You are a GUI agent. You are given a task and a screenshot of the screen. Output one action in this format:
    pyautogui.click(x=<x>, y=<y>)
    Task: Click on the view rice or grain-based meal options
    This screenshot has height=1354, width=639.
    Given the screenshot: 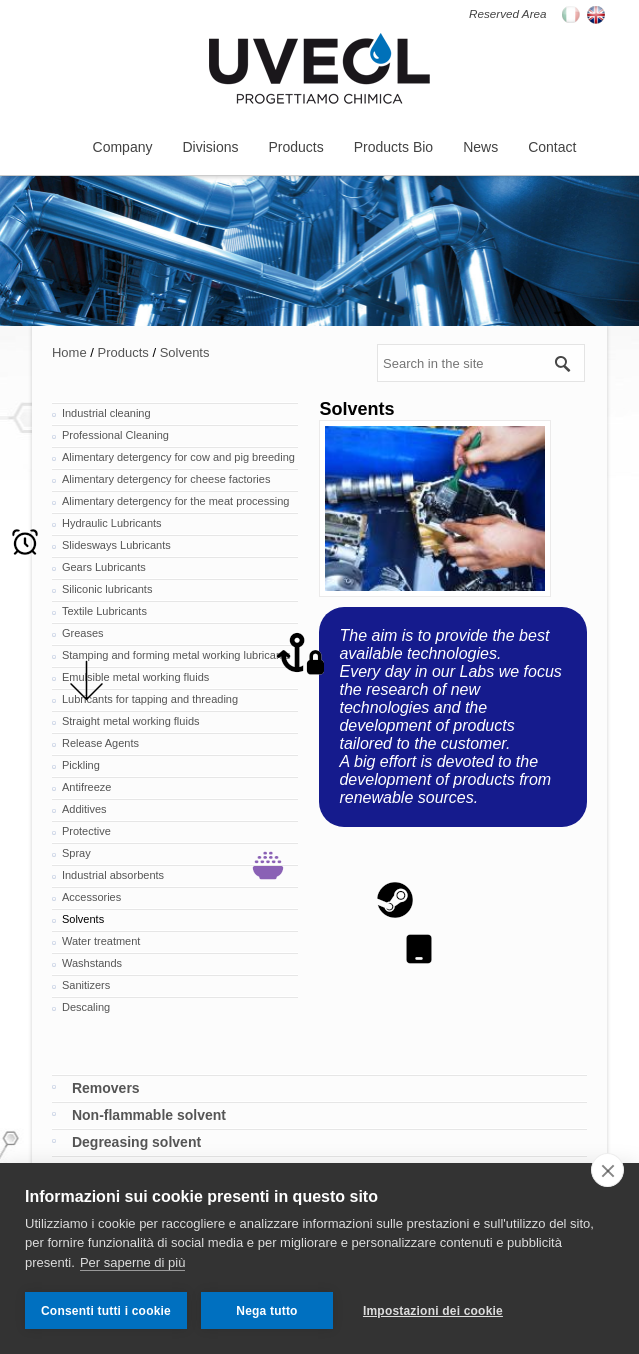 What is the action you would take?
    pyautogui.click(x=268, y=866)
    